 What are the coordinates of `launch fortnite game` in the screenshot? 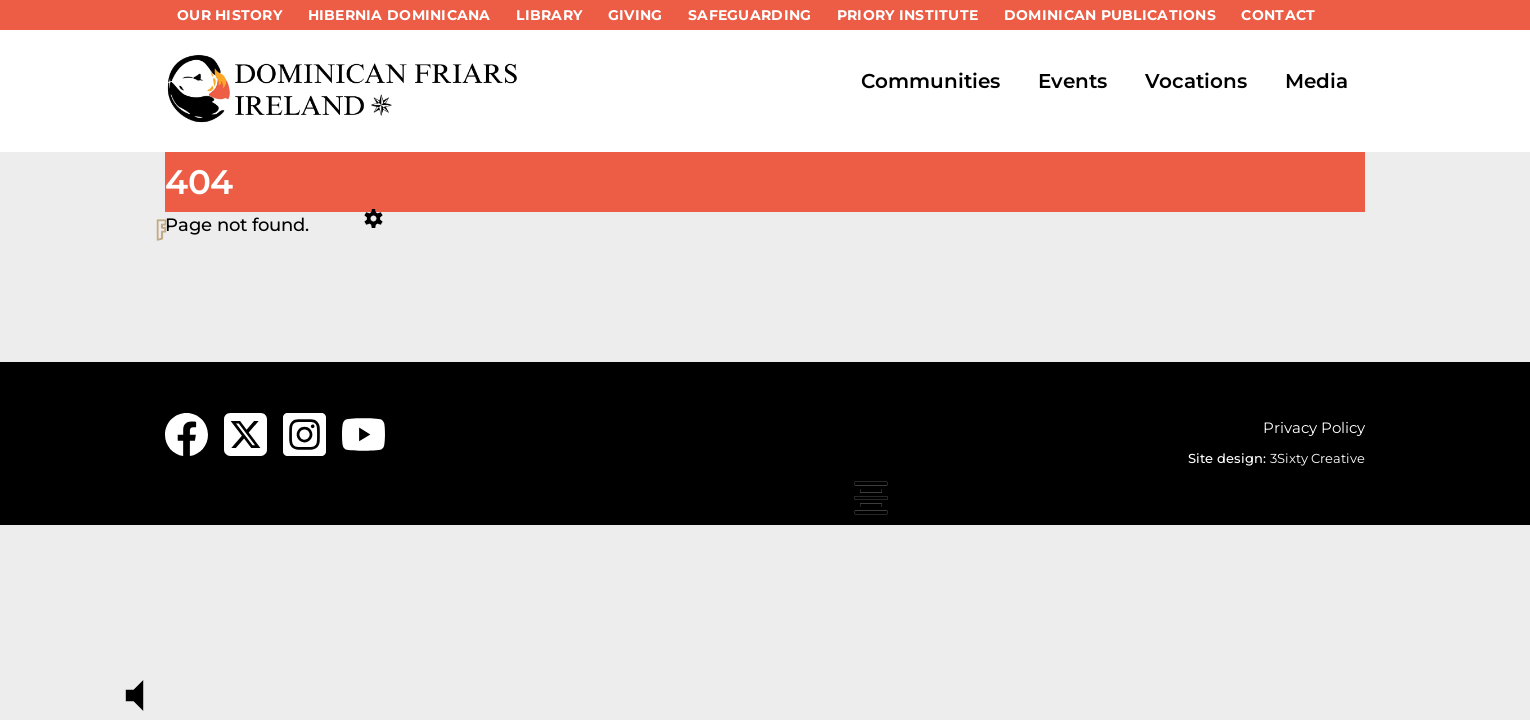 It's located at (162, 230).